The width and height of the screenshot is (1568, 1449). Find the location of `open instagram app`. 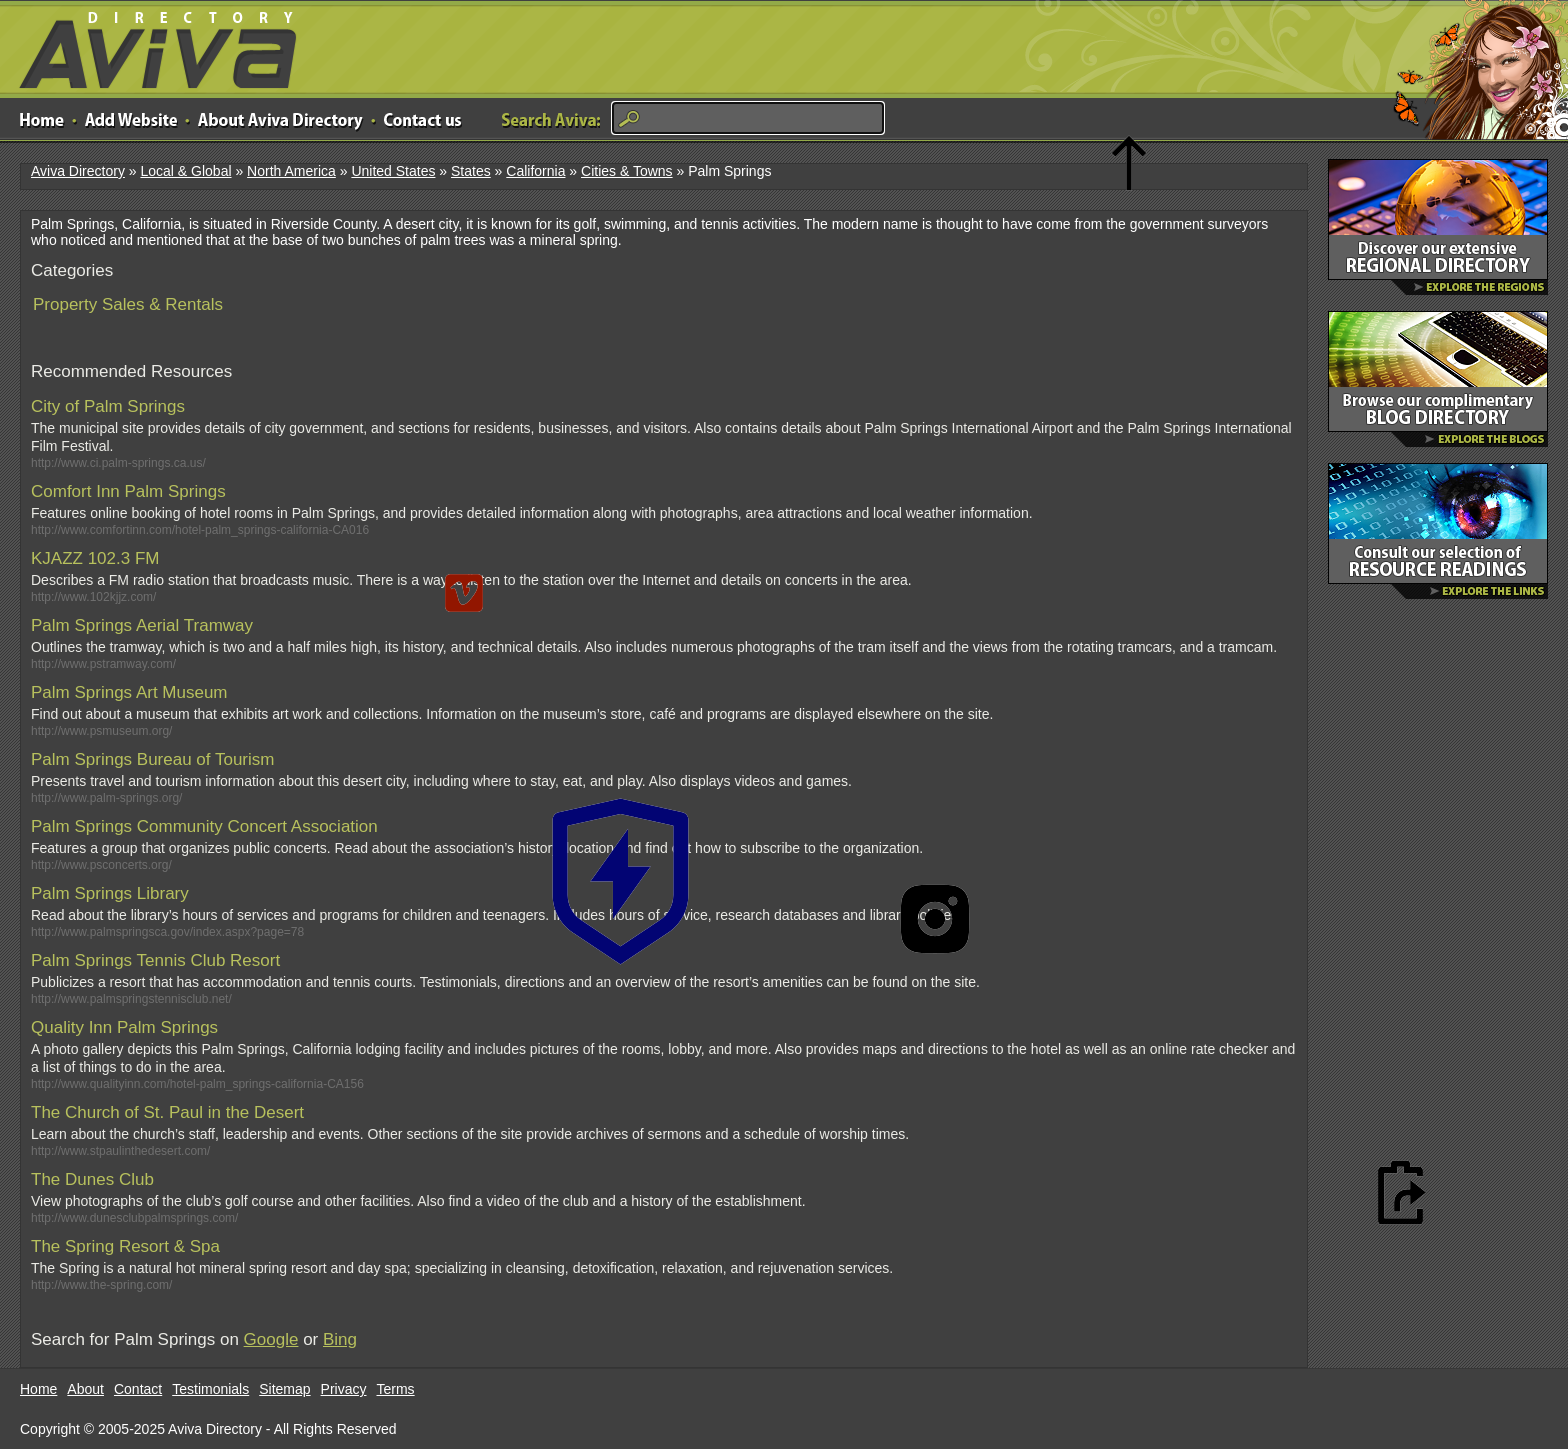

open instagram app is located at coordinates (935, 919).